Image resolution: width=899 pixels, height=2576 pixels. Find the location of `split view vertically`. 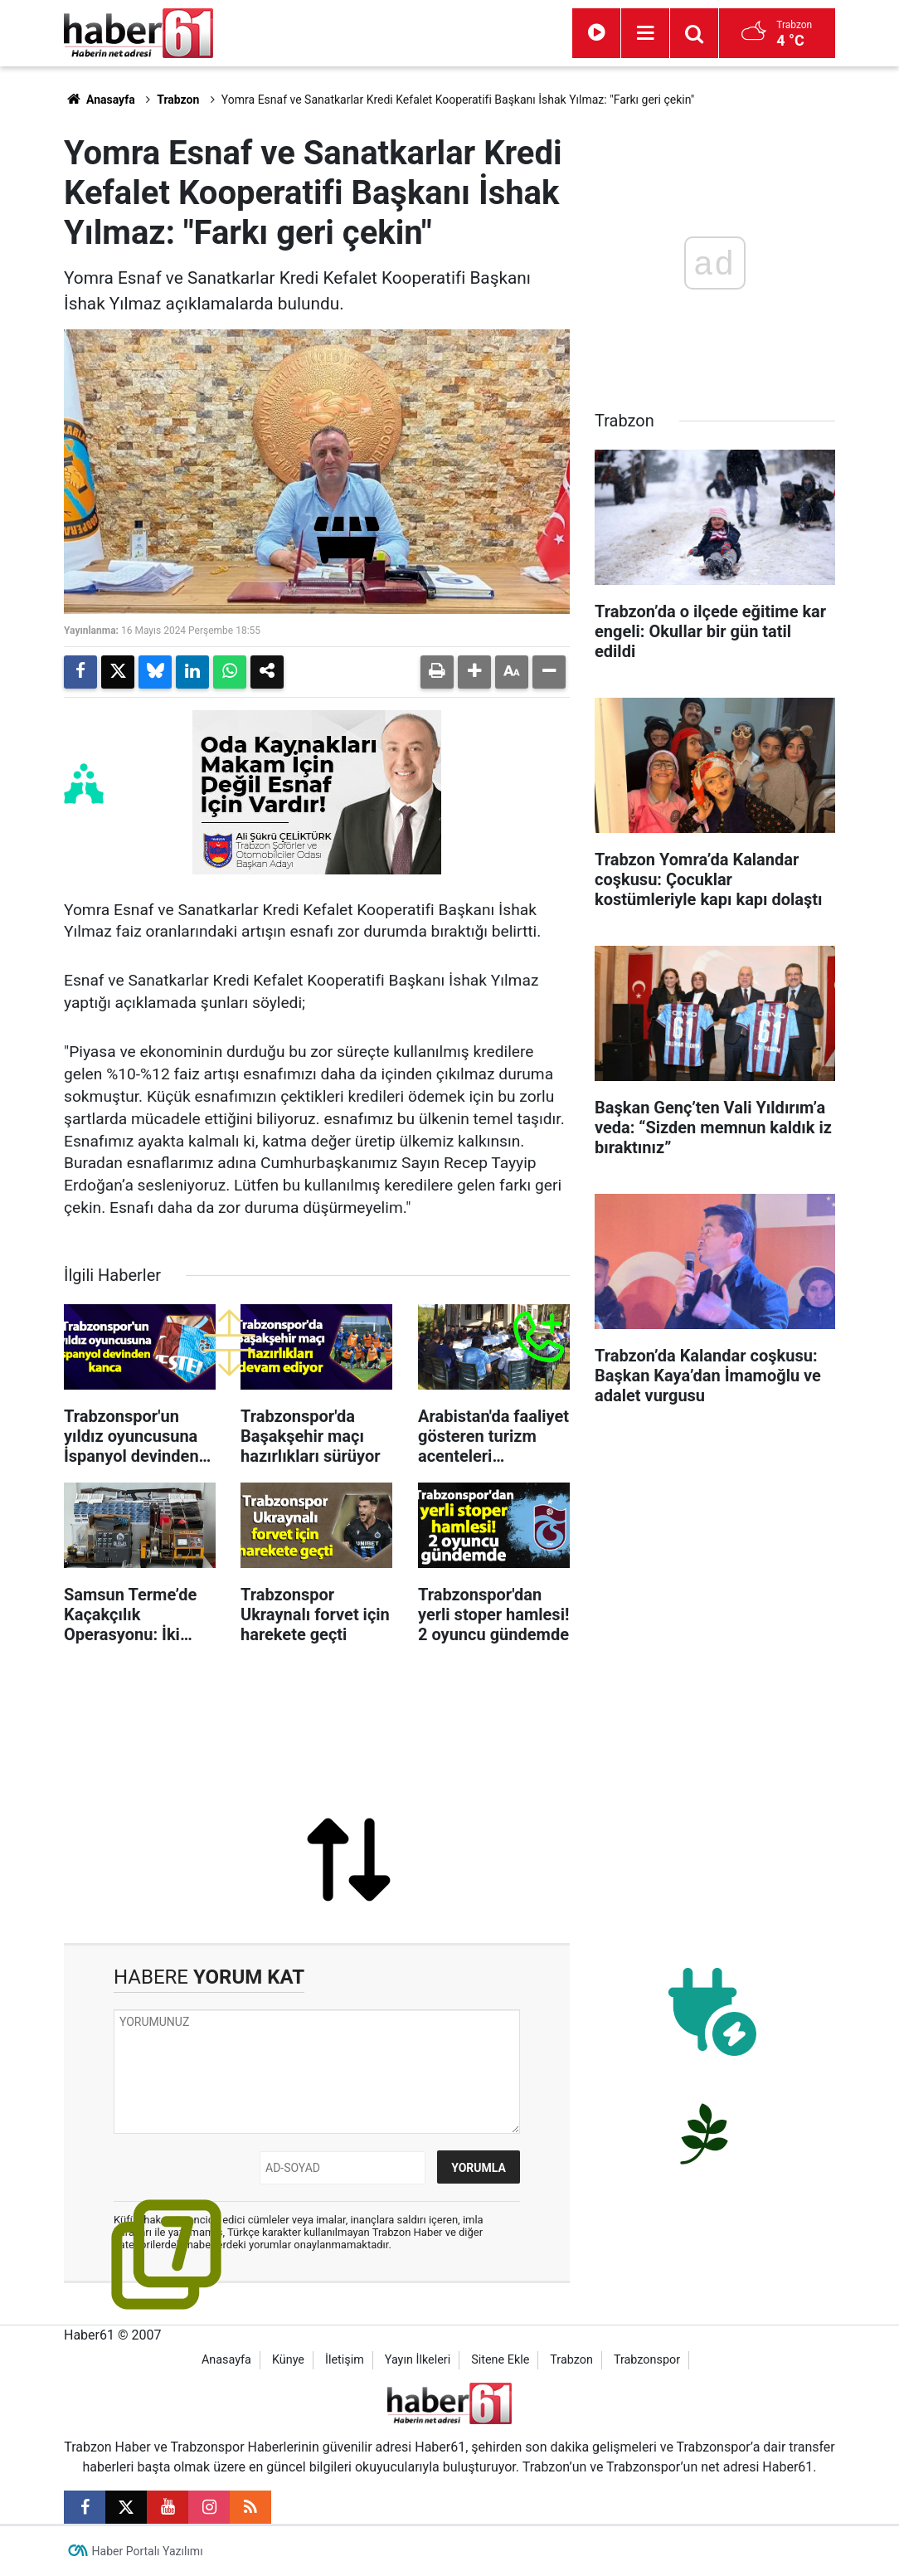

split view vertically is located at coordinates (229, 1342).